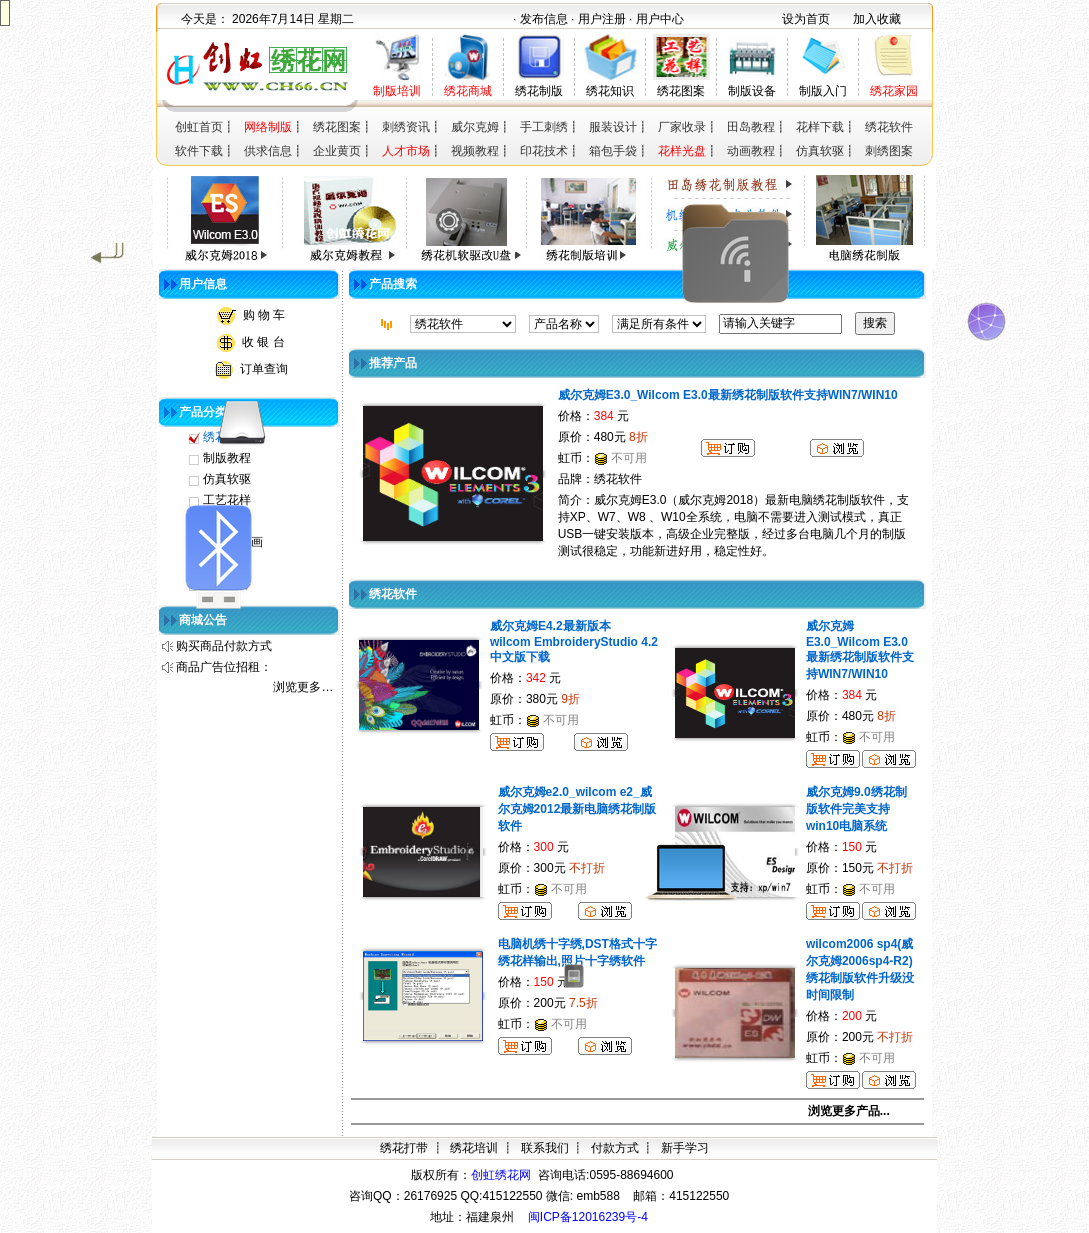 The width and height of the screenshot is (1089, 1233). Describe the element at coordinates (218, 556) in the screenshot. I see `manage bluetooth device connections` at that location.